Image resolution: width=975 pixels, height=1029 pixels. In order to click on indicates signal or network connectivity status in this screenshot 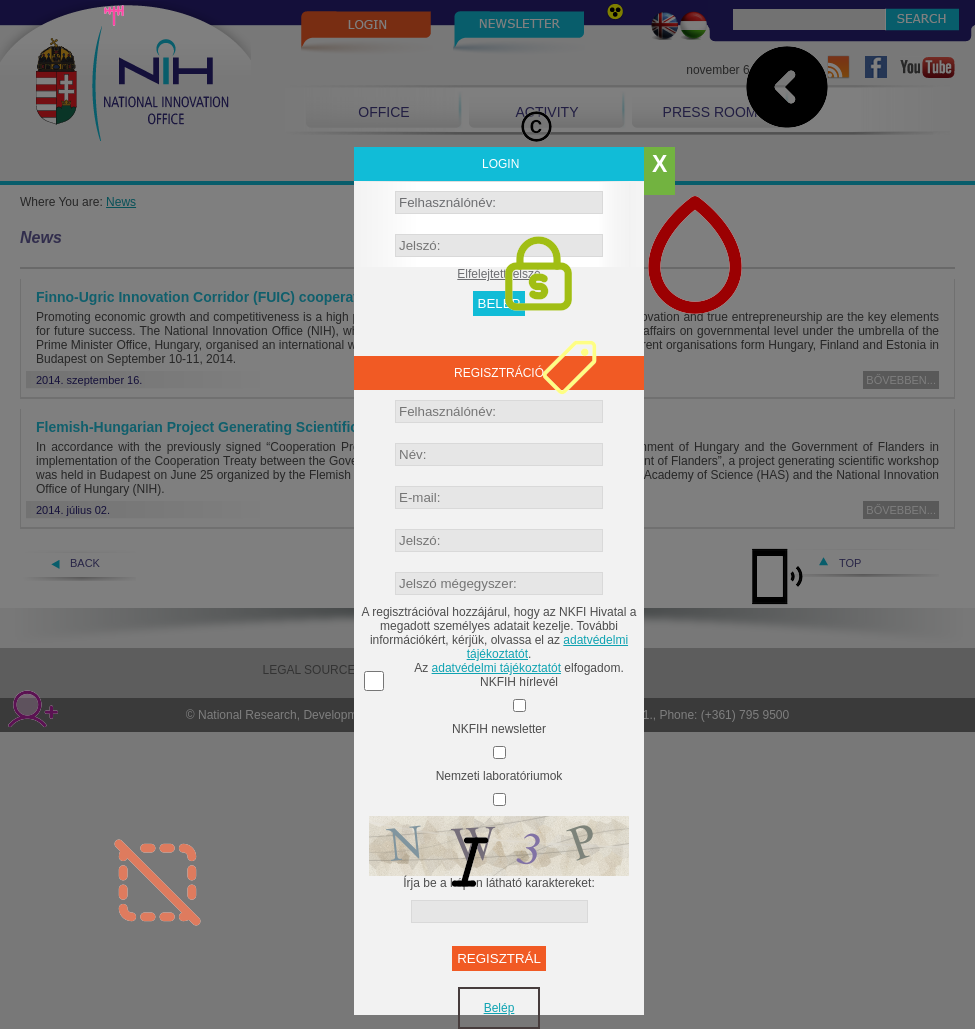, I will do `click(114, 15)`.